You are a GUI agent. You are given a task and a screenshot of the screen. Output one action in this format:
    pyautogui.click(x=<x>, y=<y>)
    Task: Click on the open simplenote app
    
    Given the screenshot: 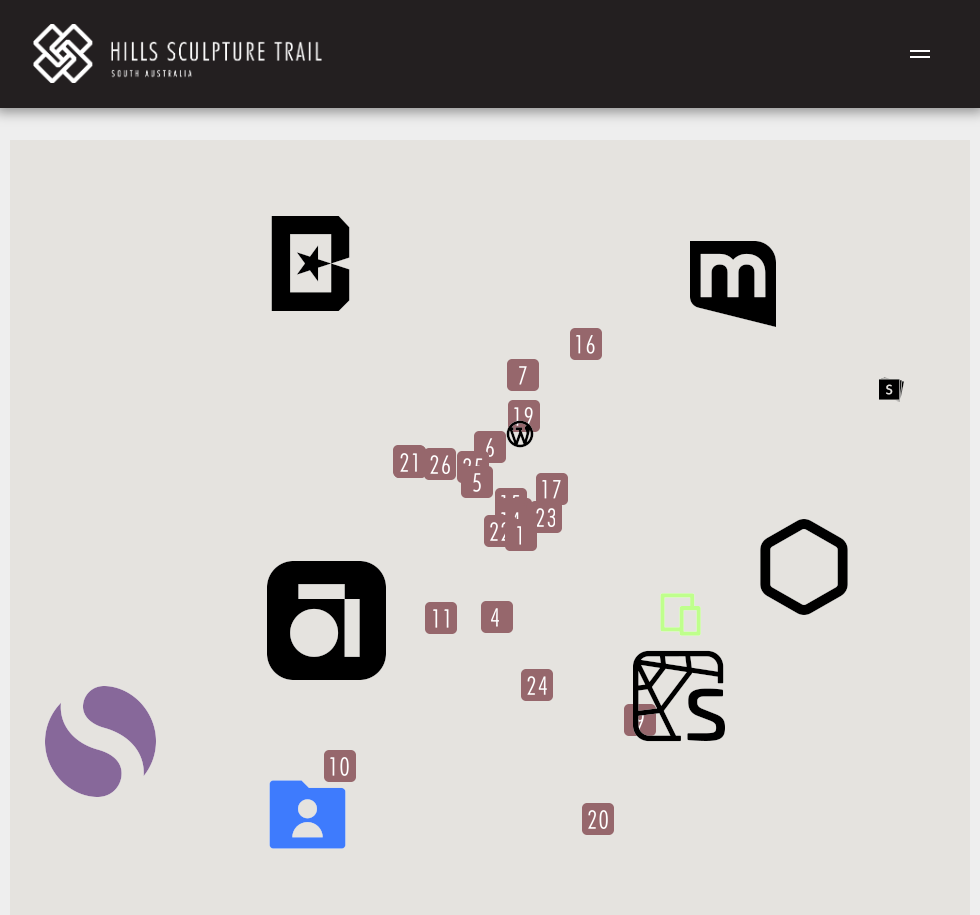 What is the action you would take?
    pyautogui.click(x=100, y=741)
    